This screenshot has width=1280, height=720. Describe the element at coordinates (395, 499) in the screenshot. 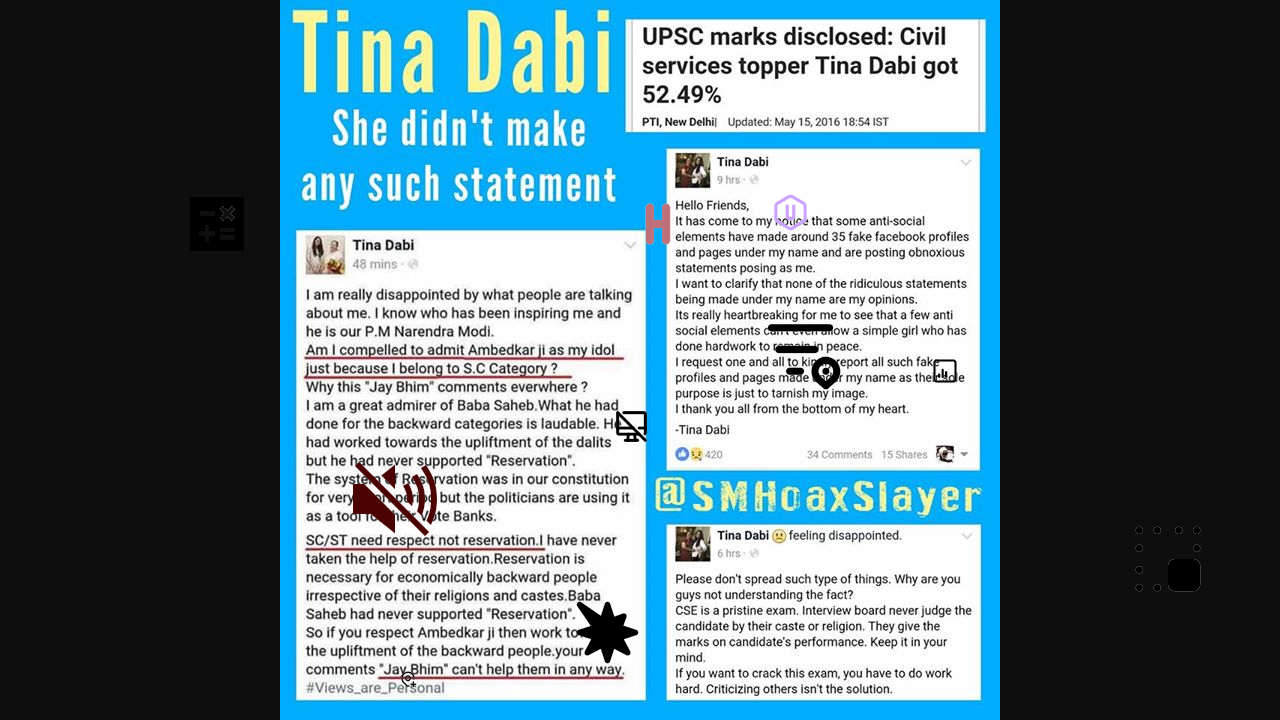

I see `mute audio or sound output` at that location.